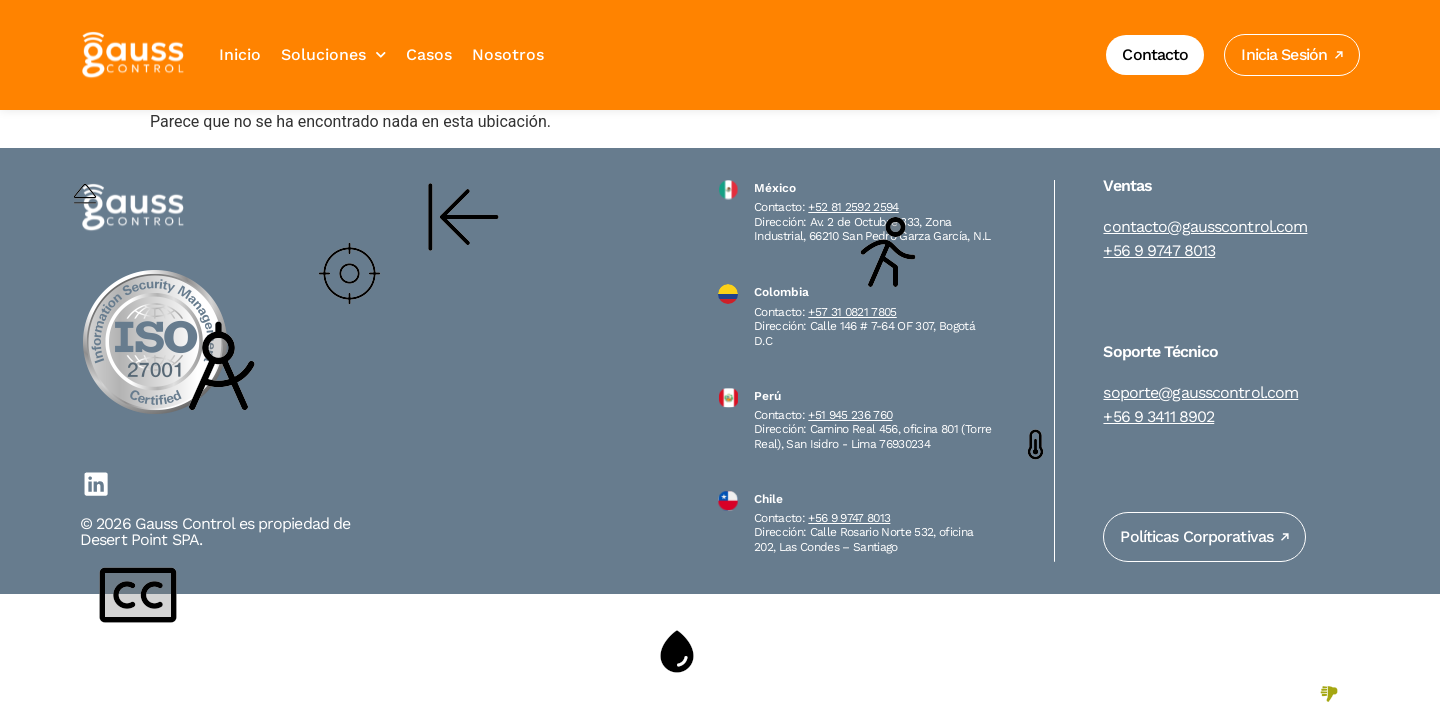  What do you see at coordinates (677, 653) in the screenshot?
I see `adjust water or hydration settings` at bounding box center [677, 653].